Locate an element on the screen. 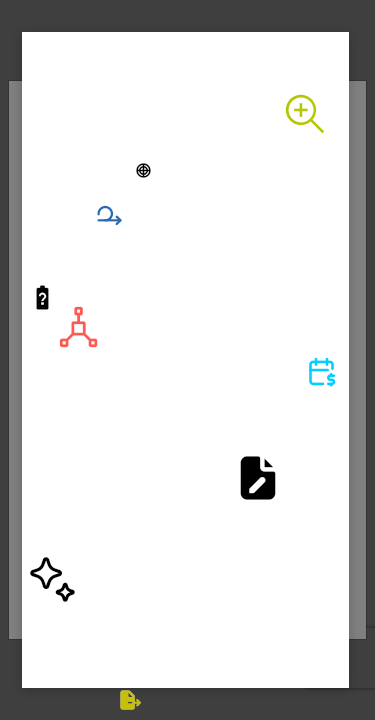 The image size is (375, 720). iterate or repeat a process is located at coordinates (109, 215).